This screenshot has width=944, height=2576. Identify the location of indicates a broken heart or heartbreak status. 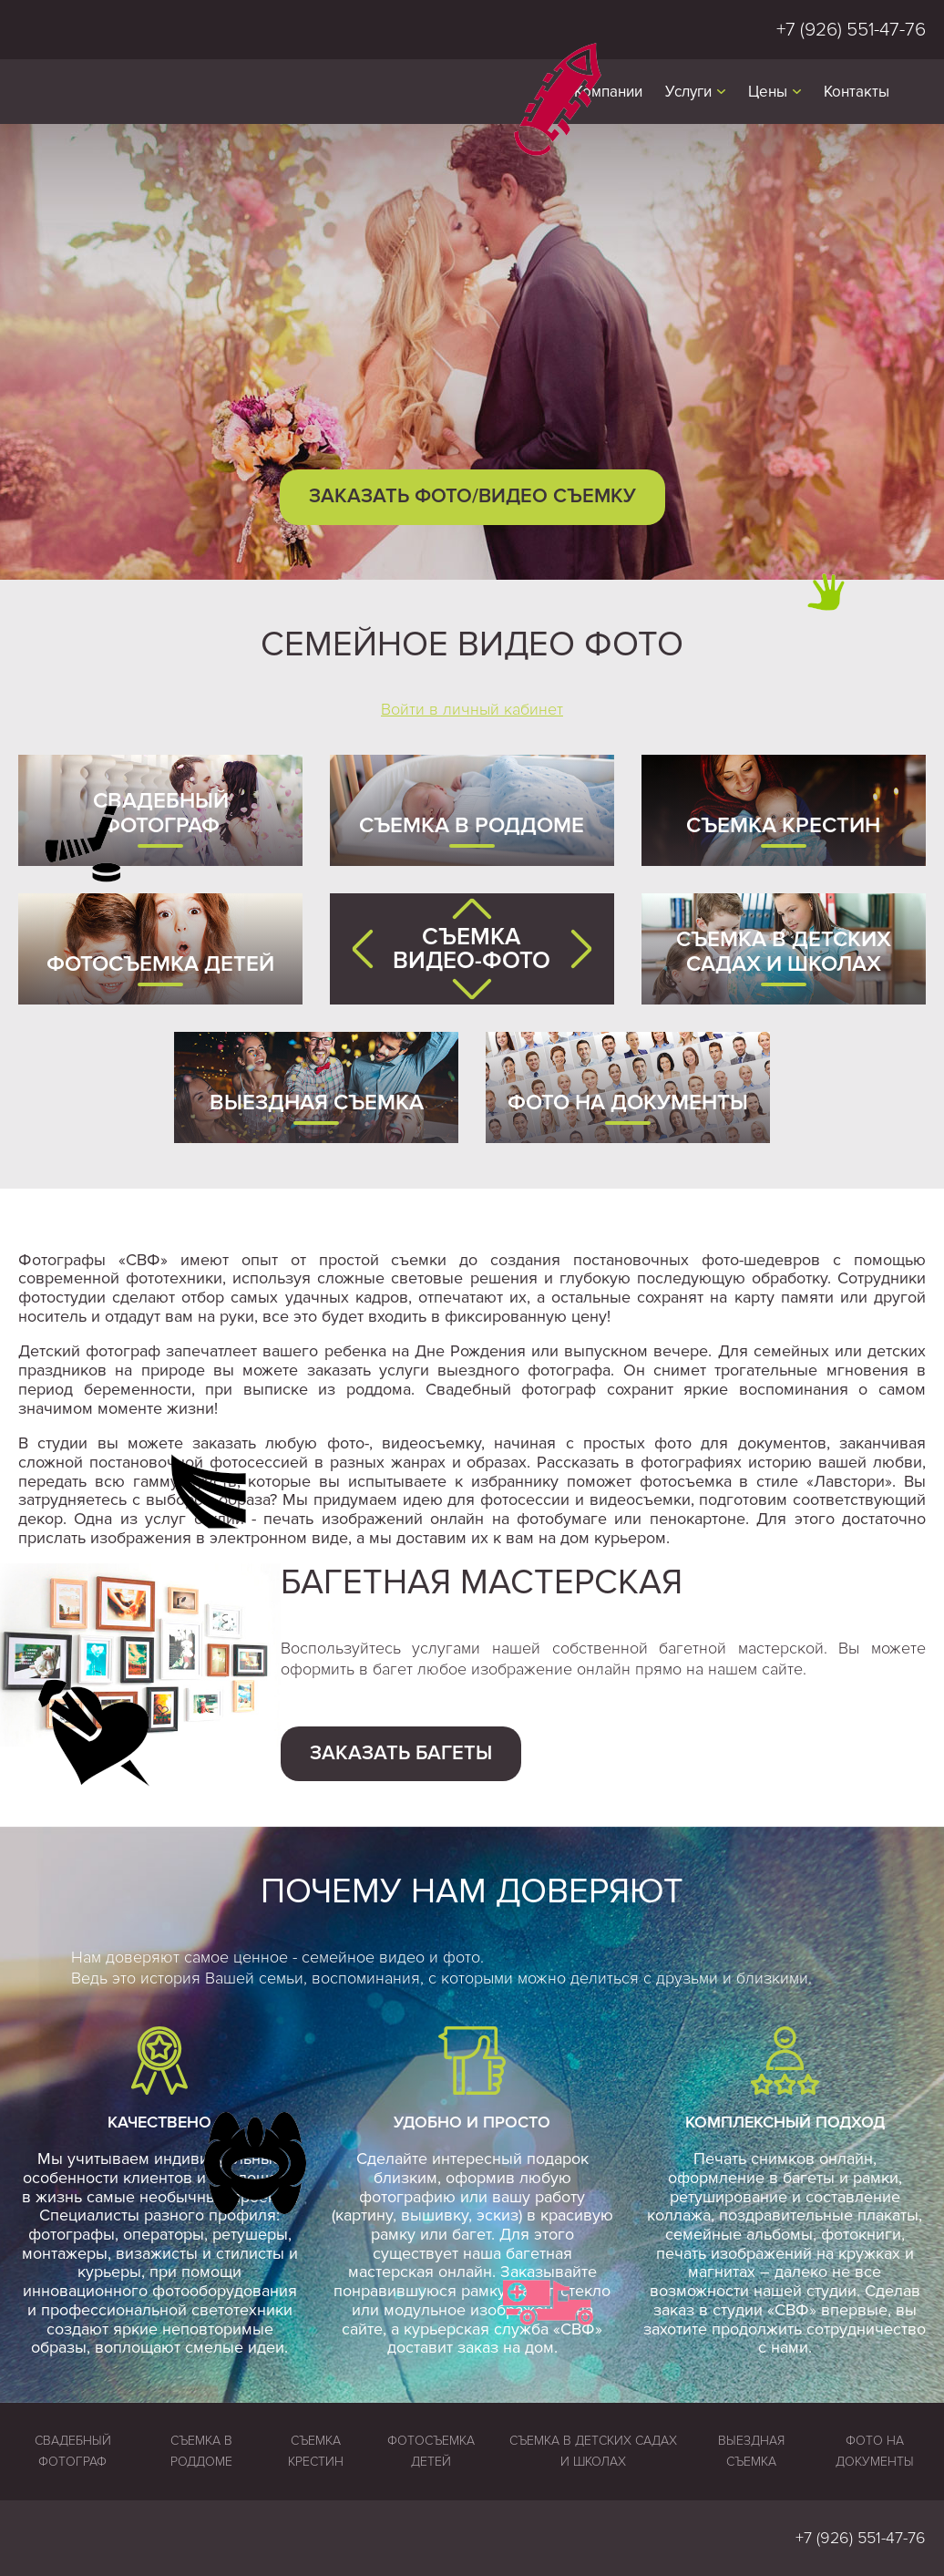
(95, 1732).